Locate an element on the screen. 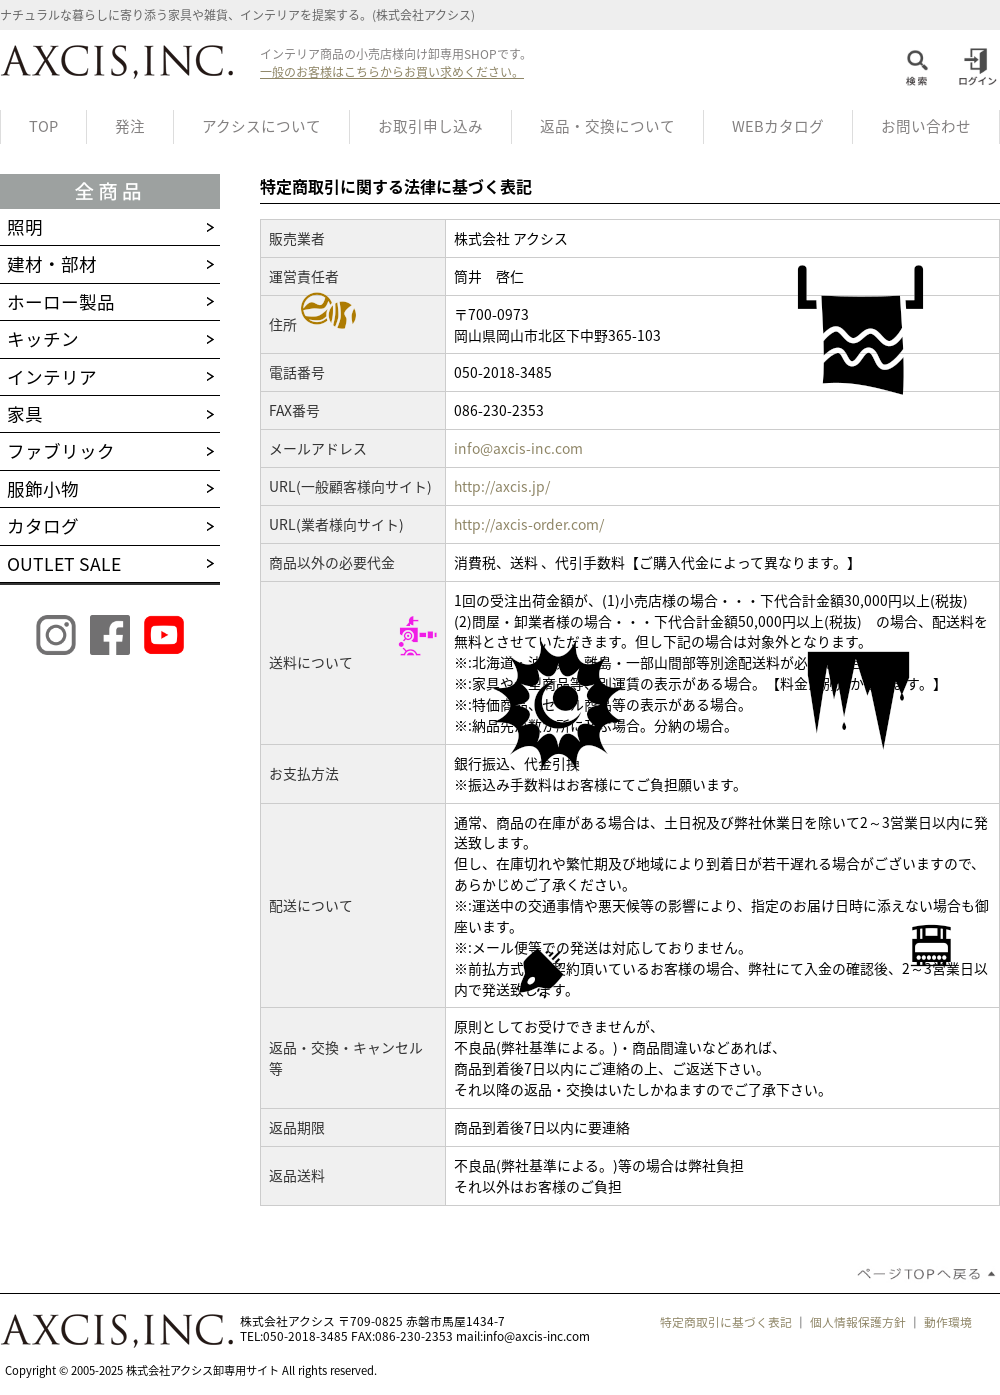  play a marble game is located at coordinates (328, 303).